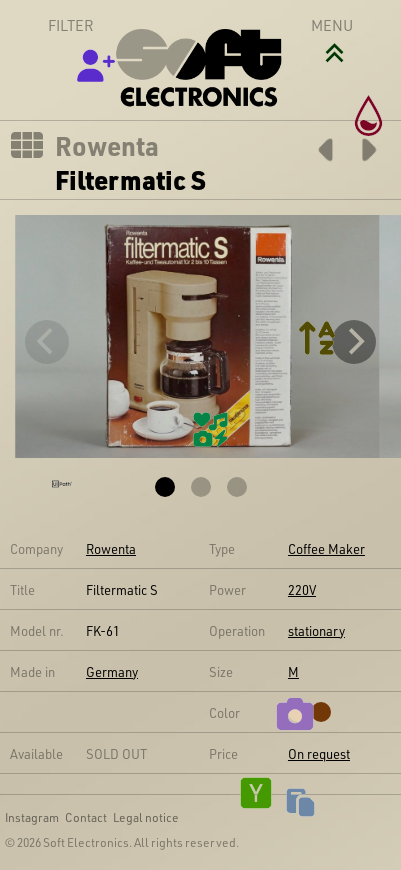  Describe the element at coordinates (300, 802) in the screenshot. I see `copy content to clipboard` at that location.